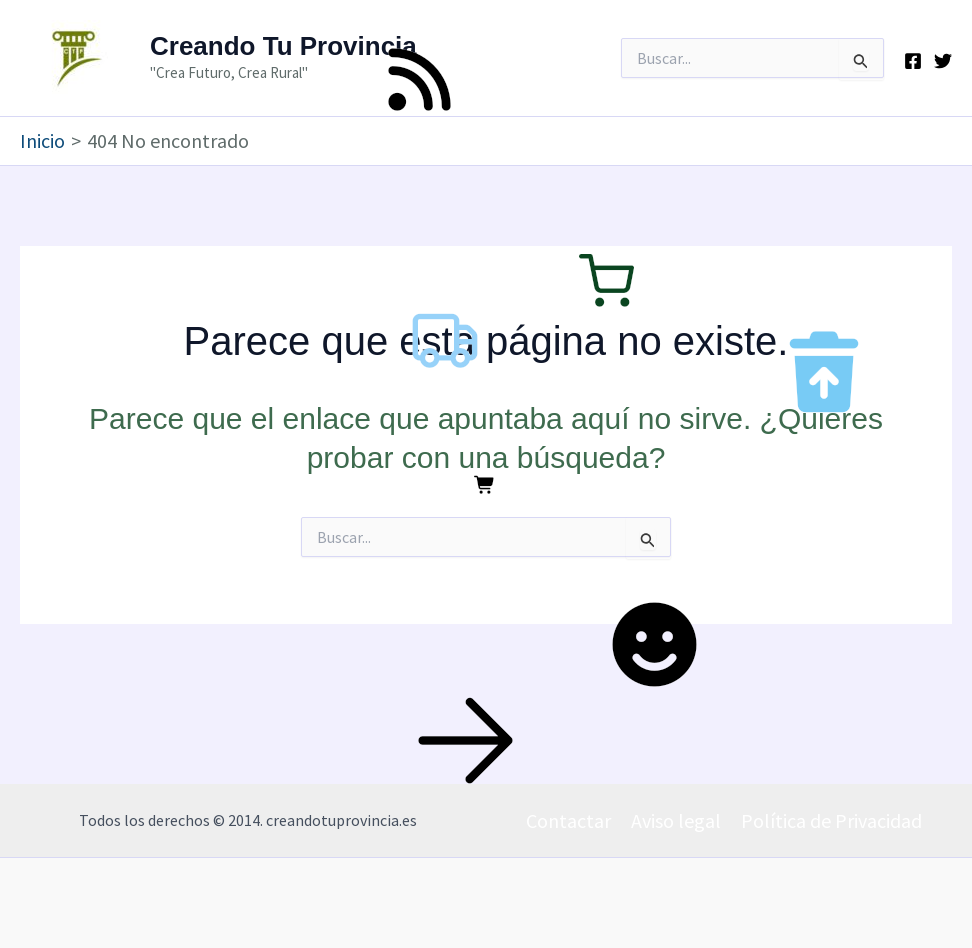 Image resolution: width=972 pixels, height=948 pixels. What do you see at coordinates (445, 339) in the screenshot?
I see `track your delivery or shipment` at bounding box center [445, 339].